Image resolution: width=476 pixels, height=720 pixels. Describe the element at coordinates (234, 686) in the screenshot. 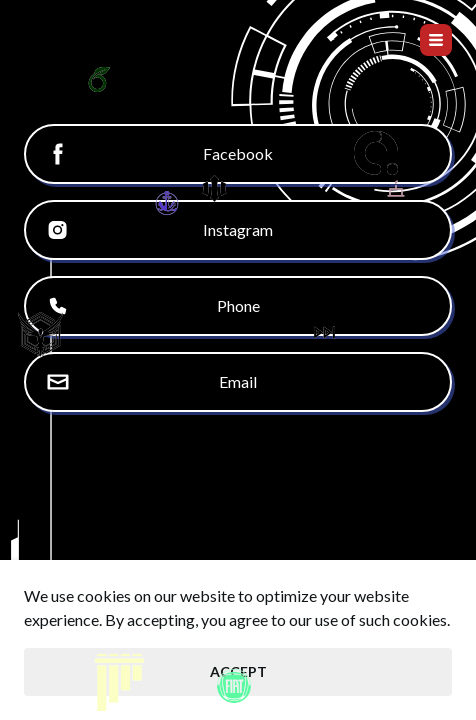

I see `fiat brand or vehicle identification` at that location.